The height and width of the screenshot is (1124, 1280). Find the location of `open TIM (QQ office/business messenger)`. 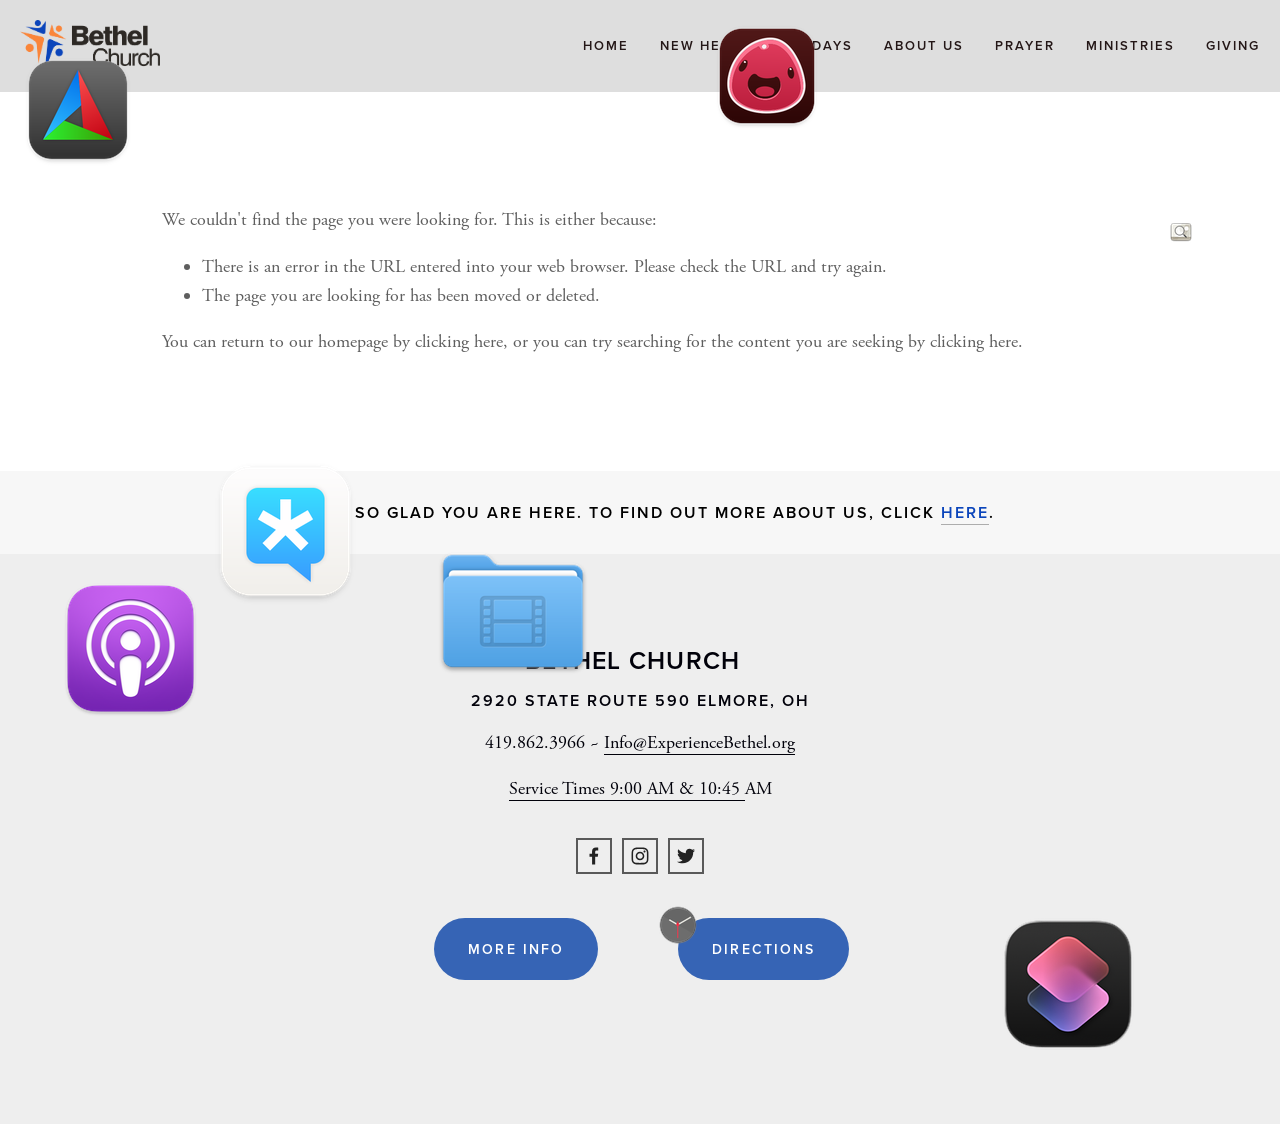

open TIM (QQ office/business messenger) is located at coordinates (285, 531).